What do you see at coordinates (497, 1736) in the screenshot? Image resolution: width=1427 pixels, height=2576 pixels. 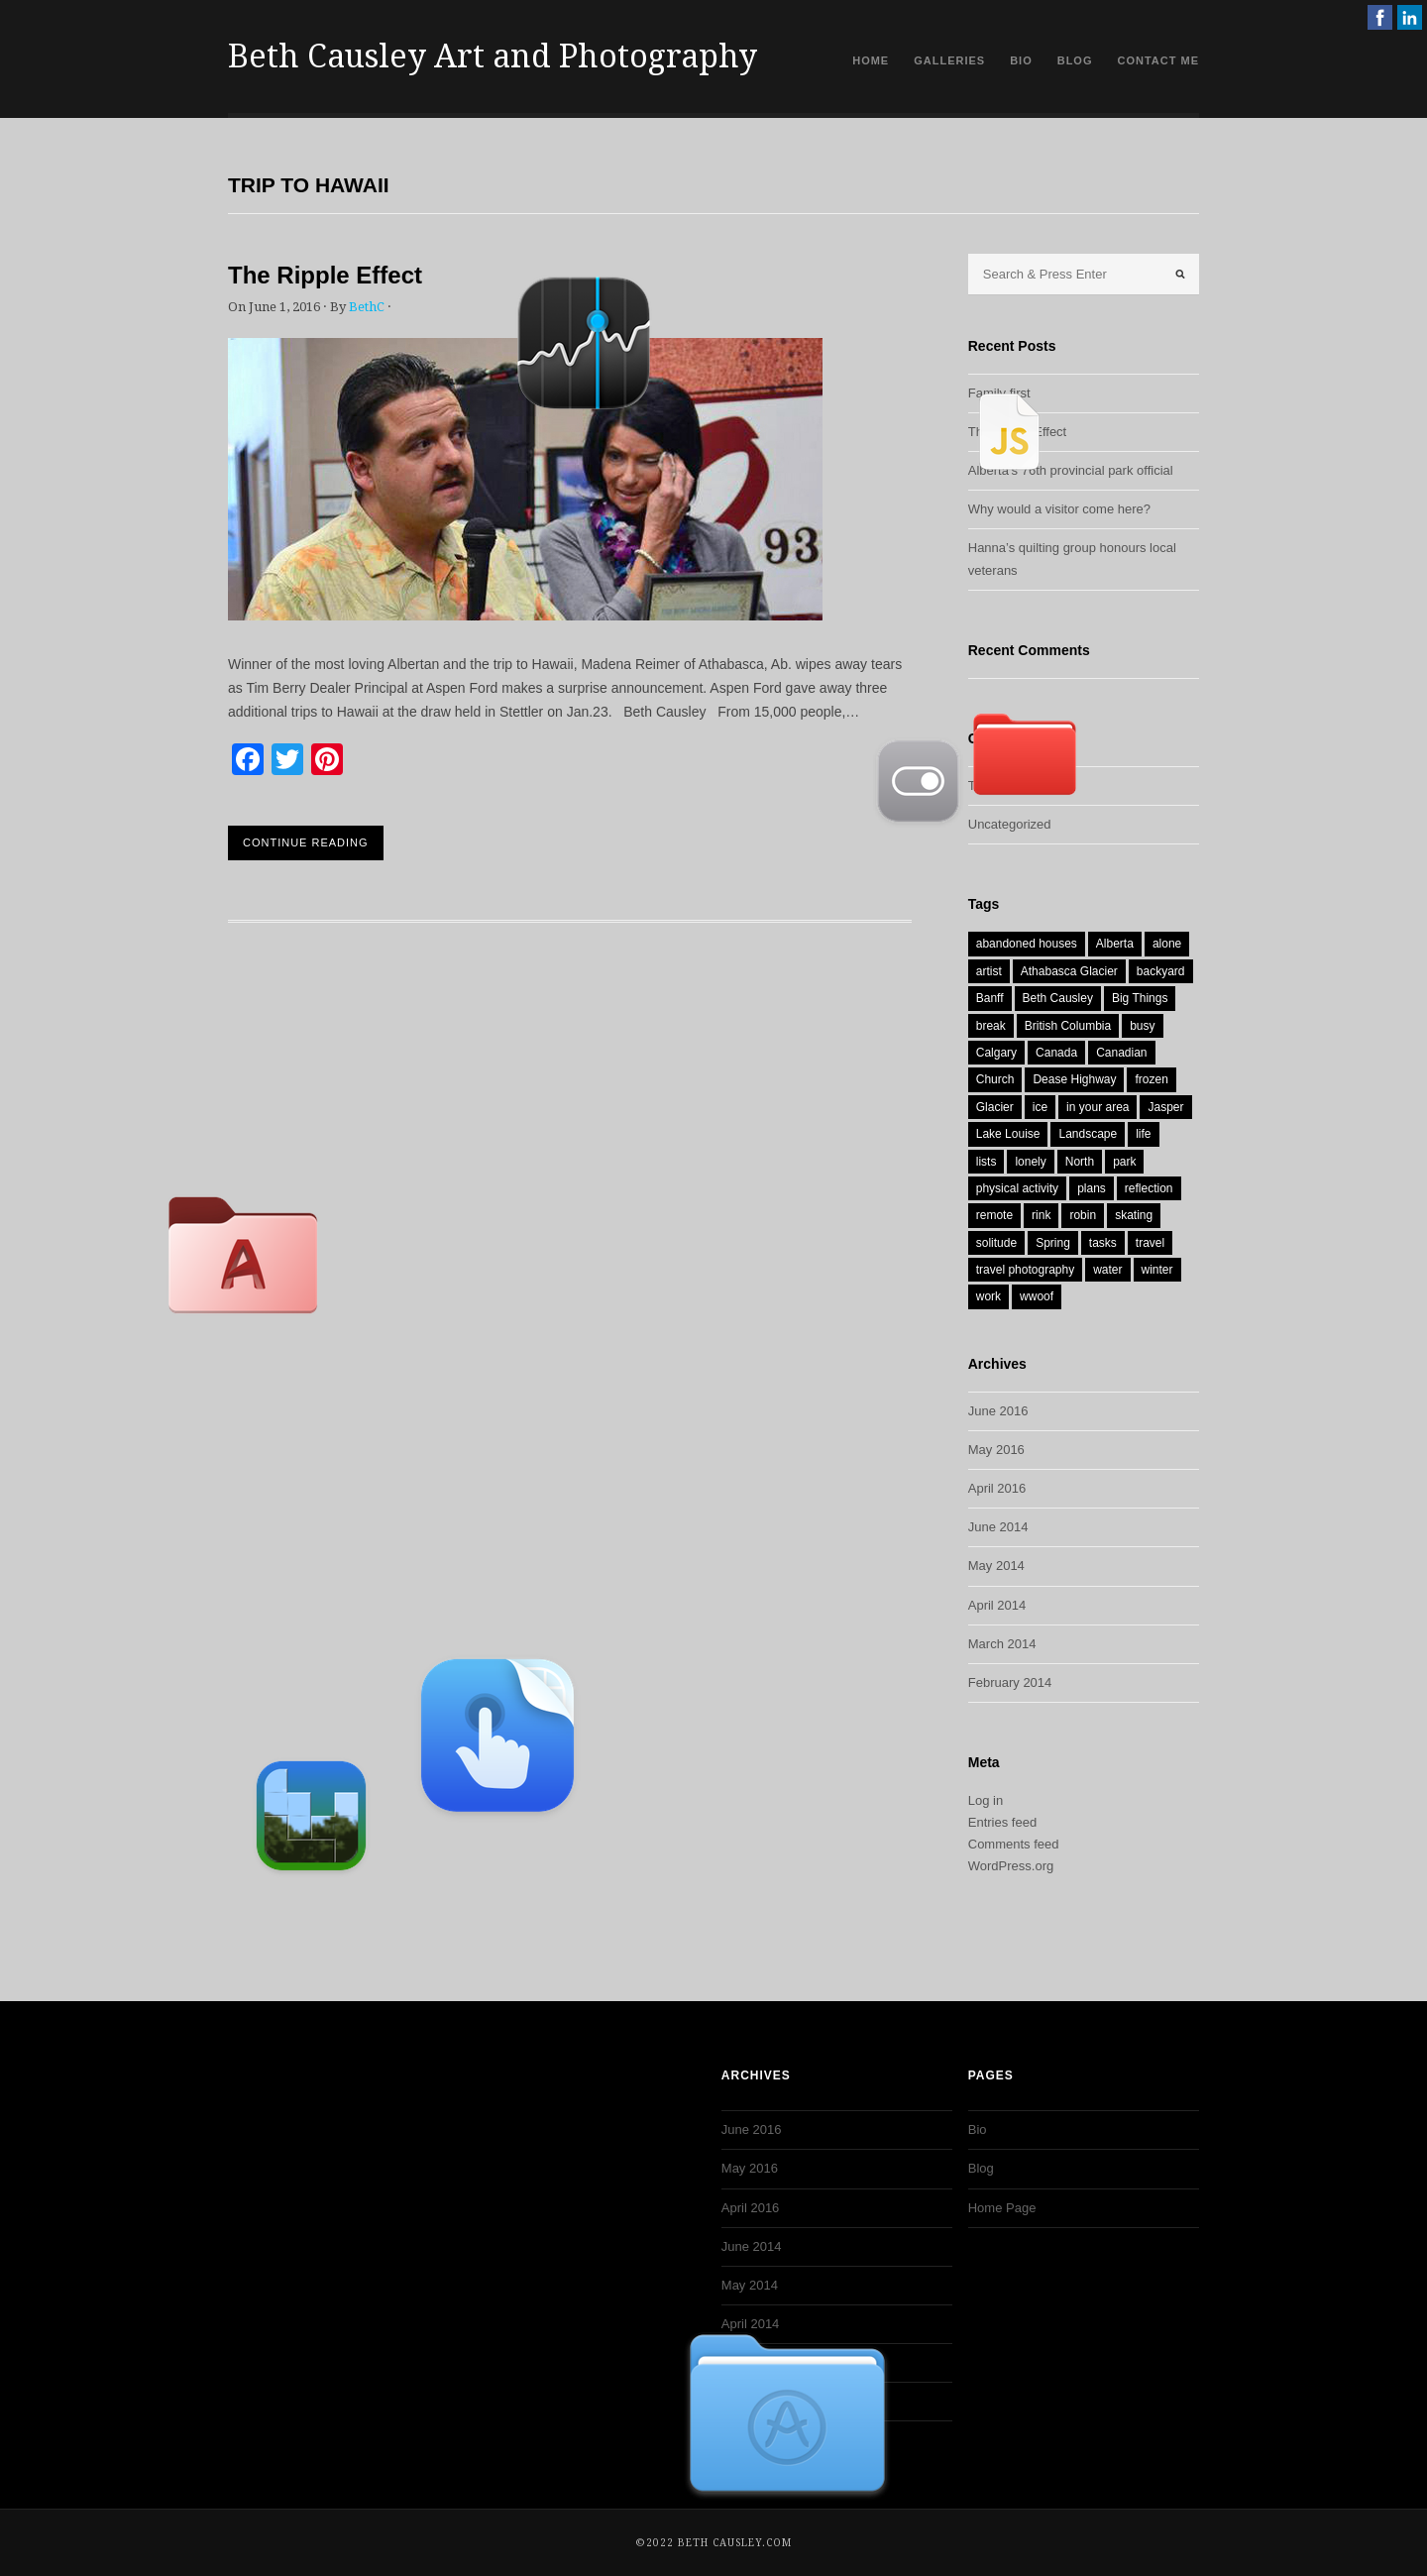 I see `open touchscreen settings and preferences` at bounding box center [497, 1736].